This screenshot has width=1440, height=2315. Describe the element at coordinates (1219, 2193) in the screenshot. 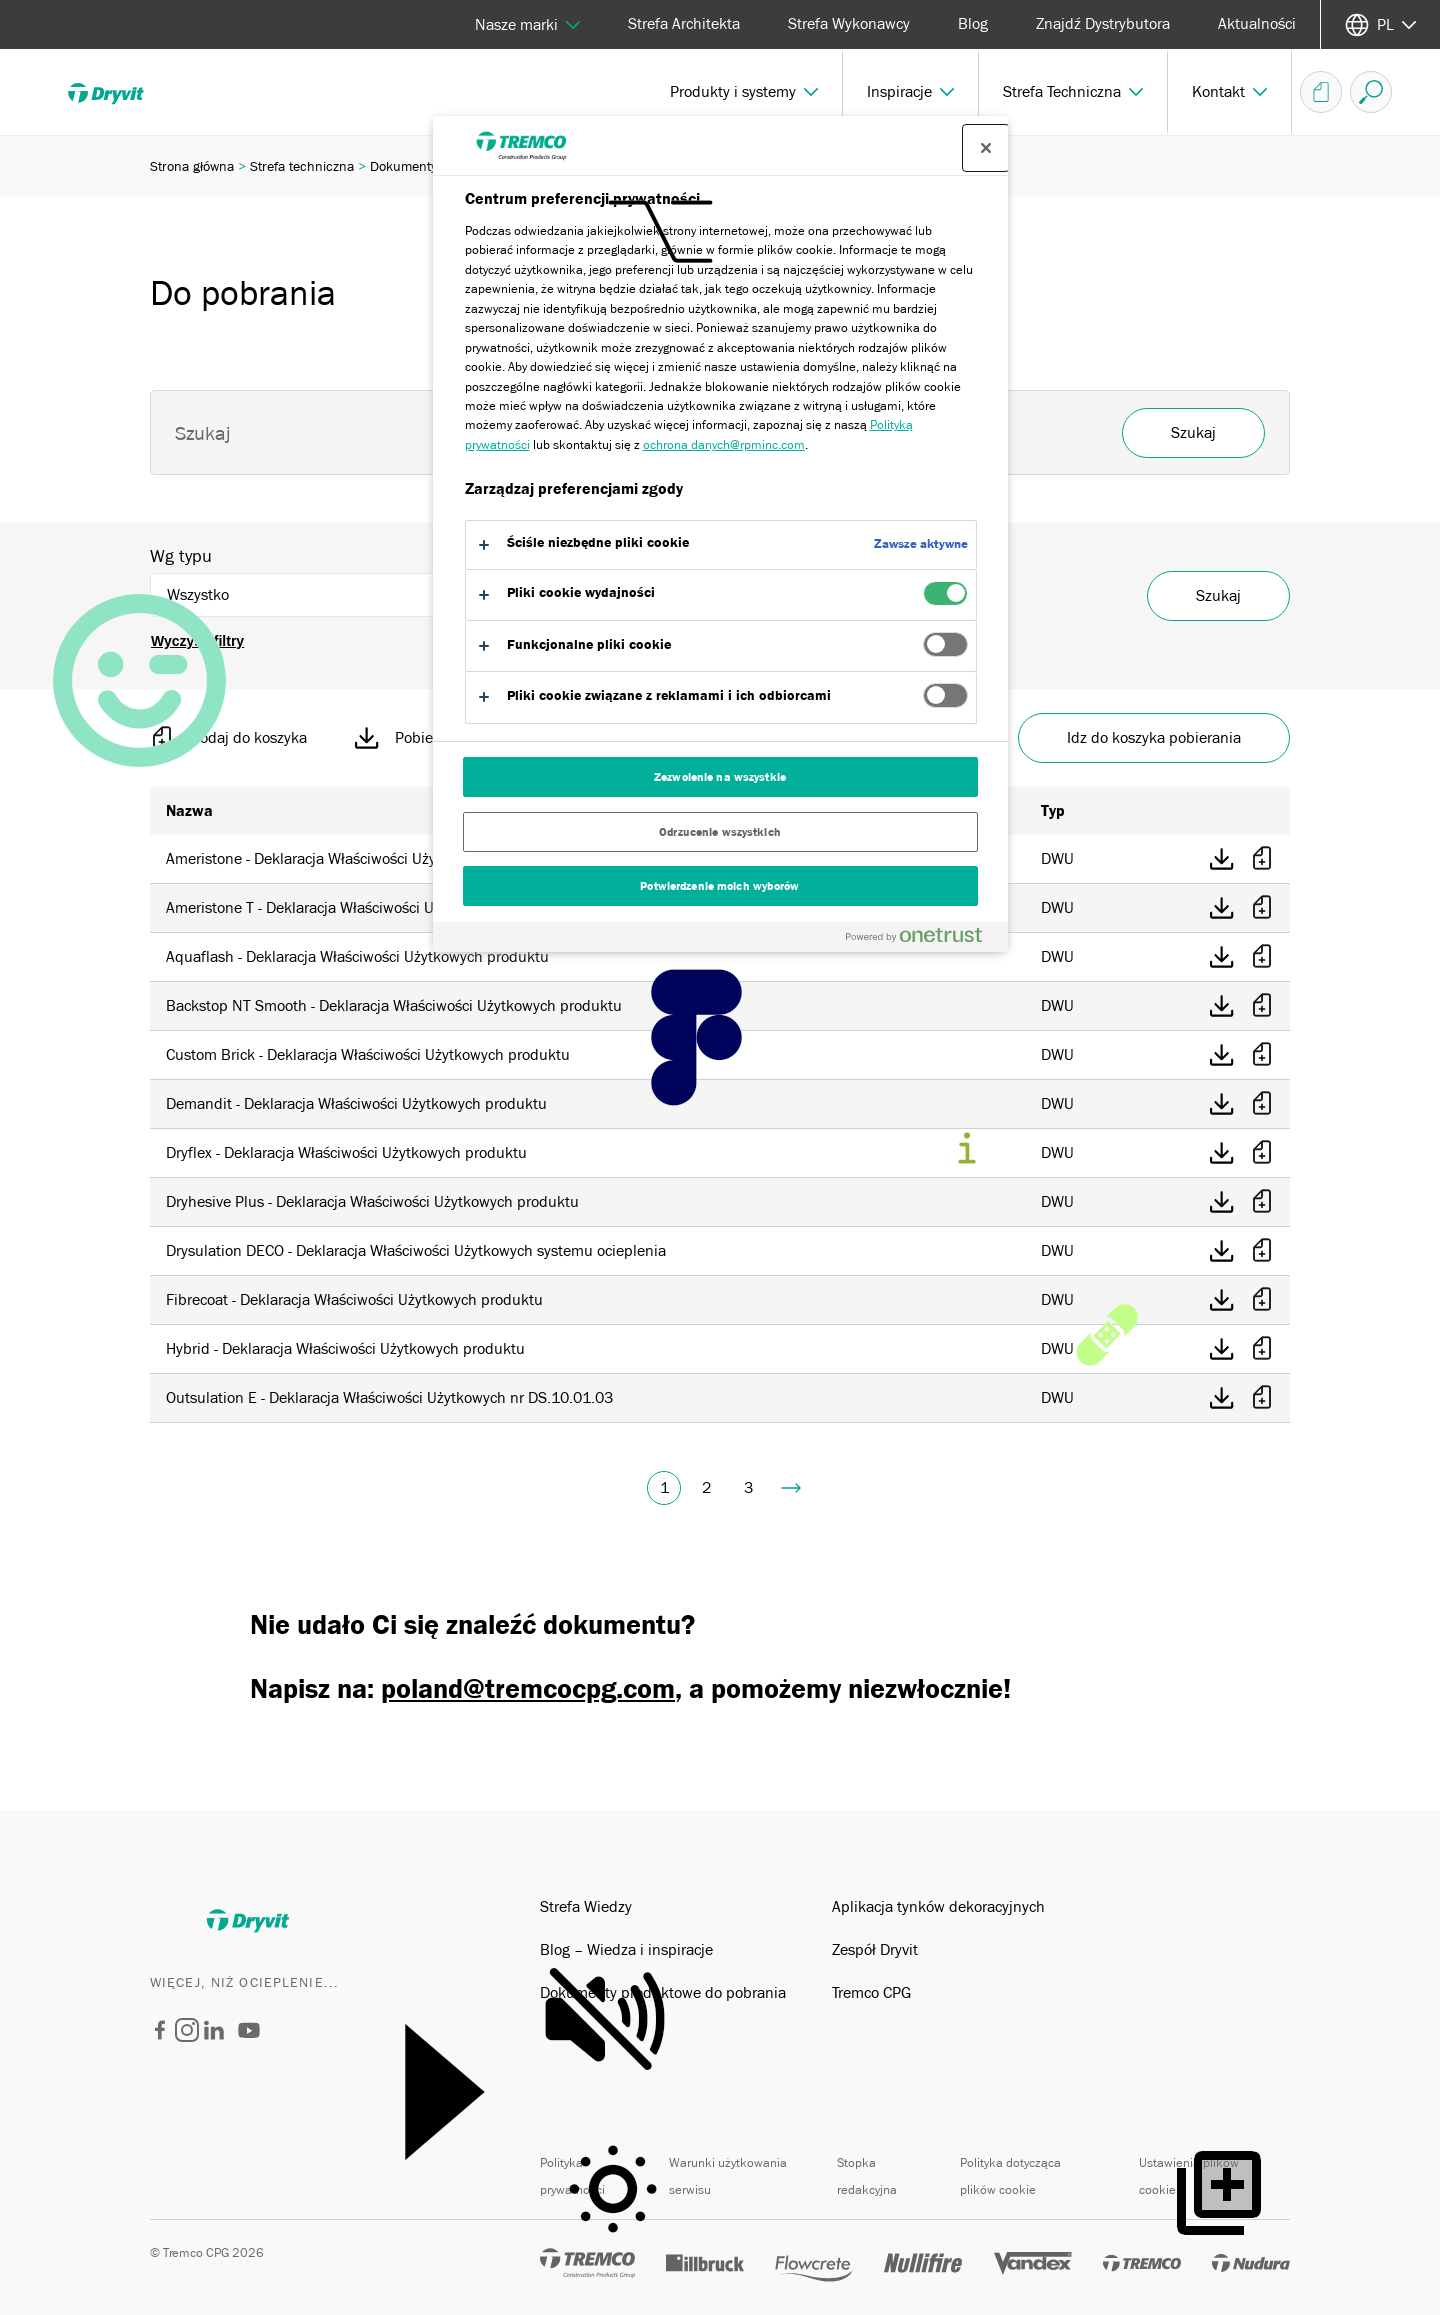

I see `add item to your library` at that location.